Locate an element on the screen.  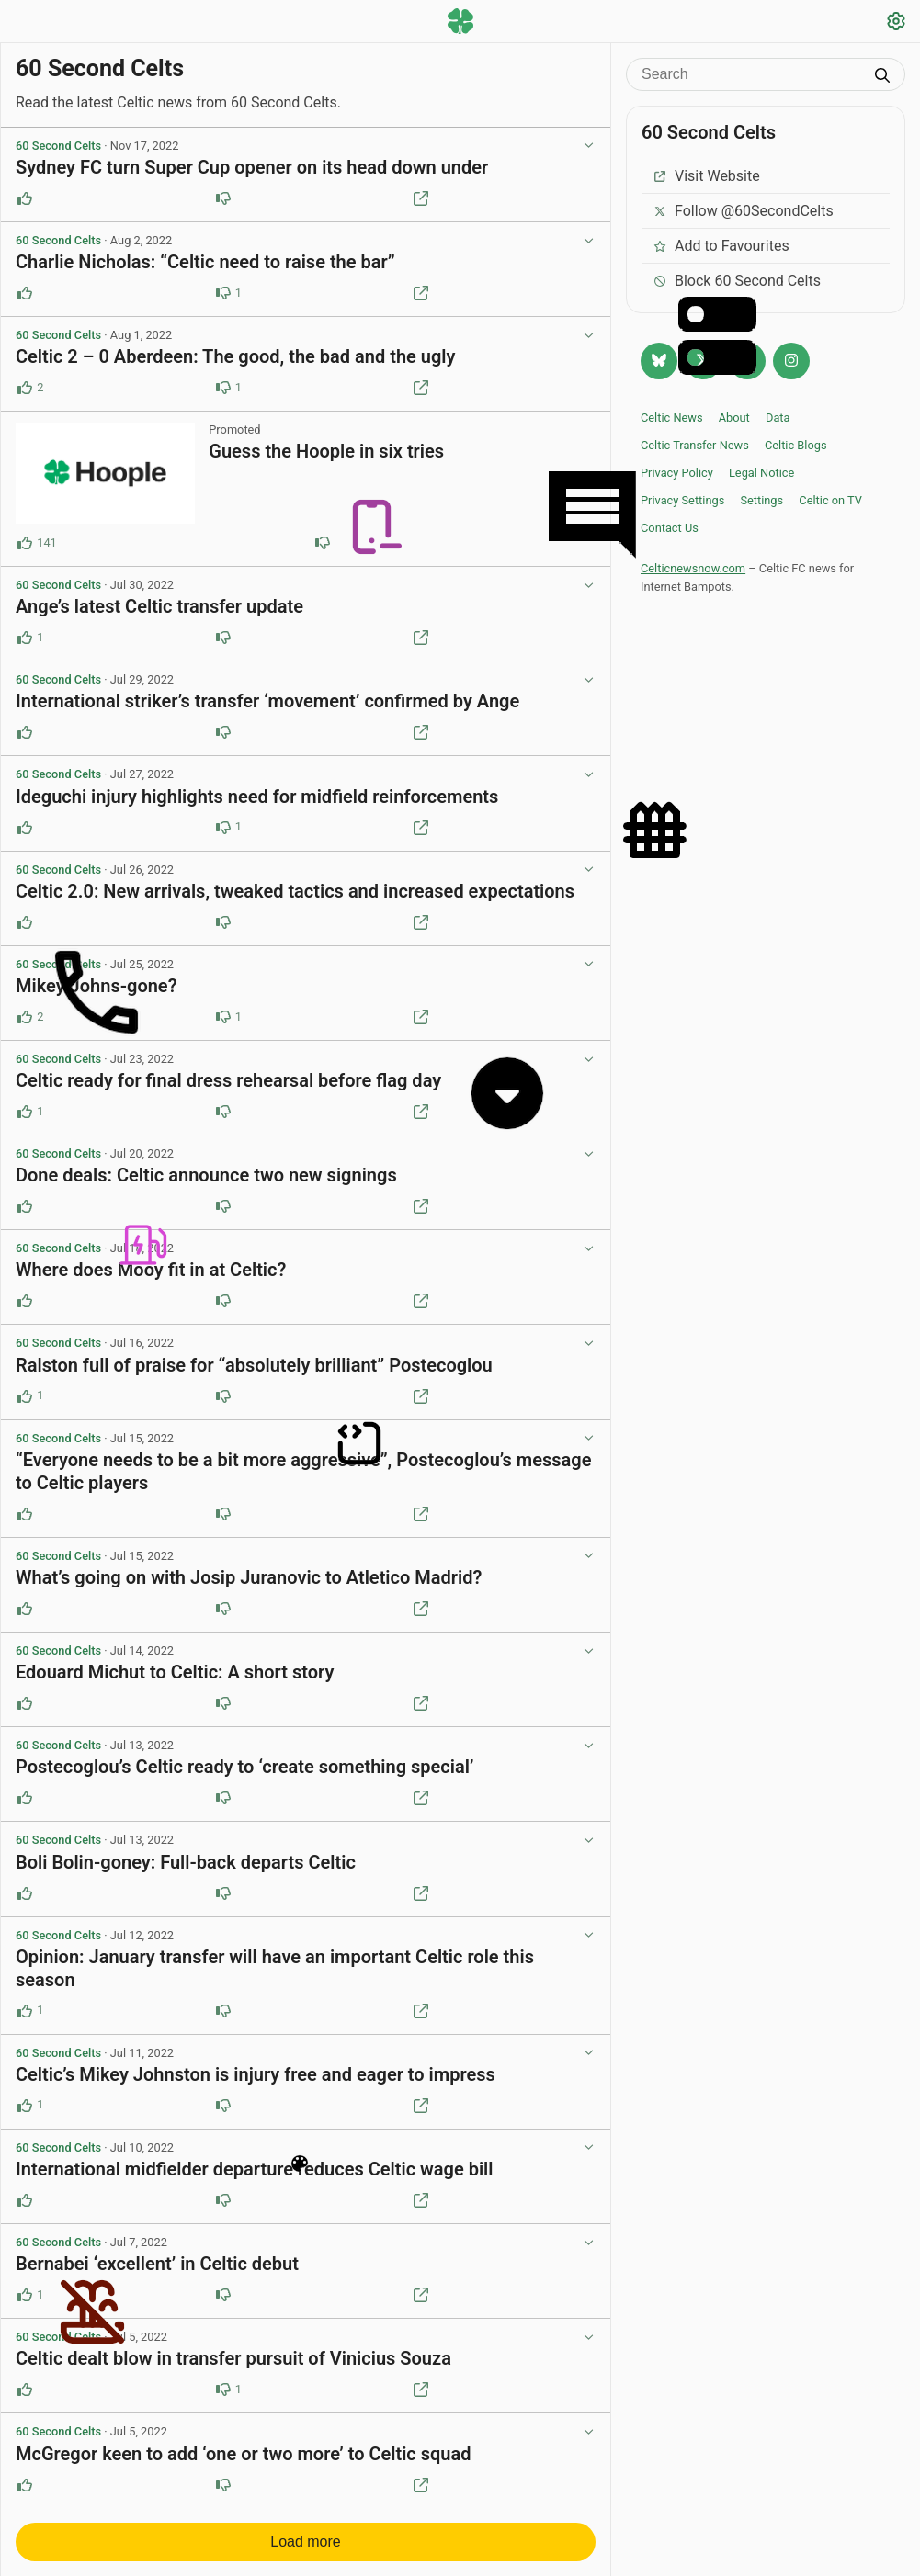
make a phone call is located at coordinates (97, 992).